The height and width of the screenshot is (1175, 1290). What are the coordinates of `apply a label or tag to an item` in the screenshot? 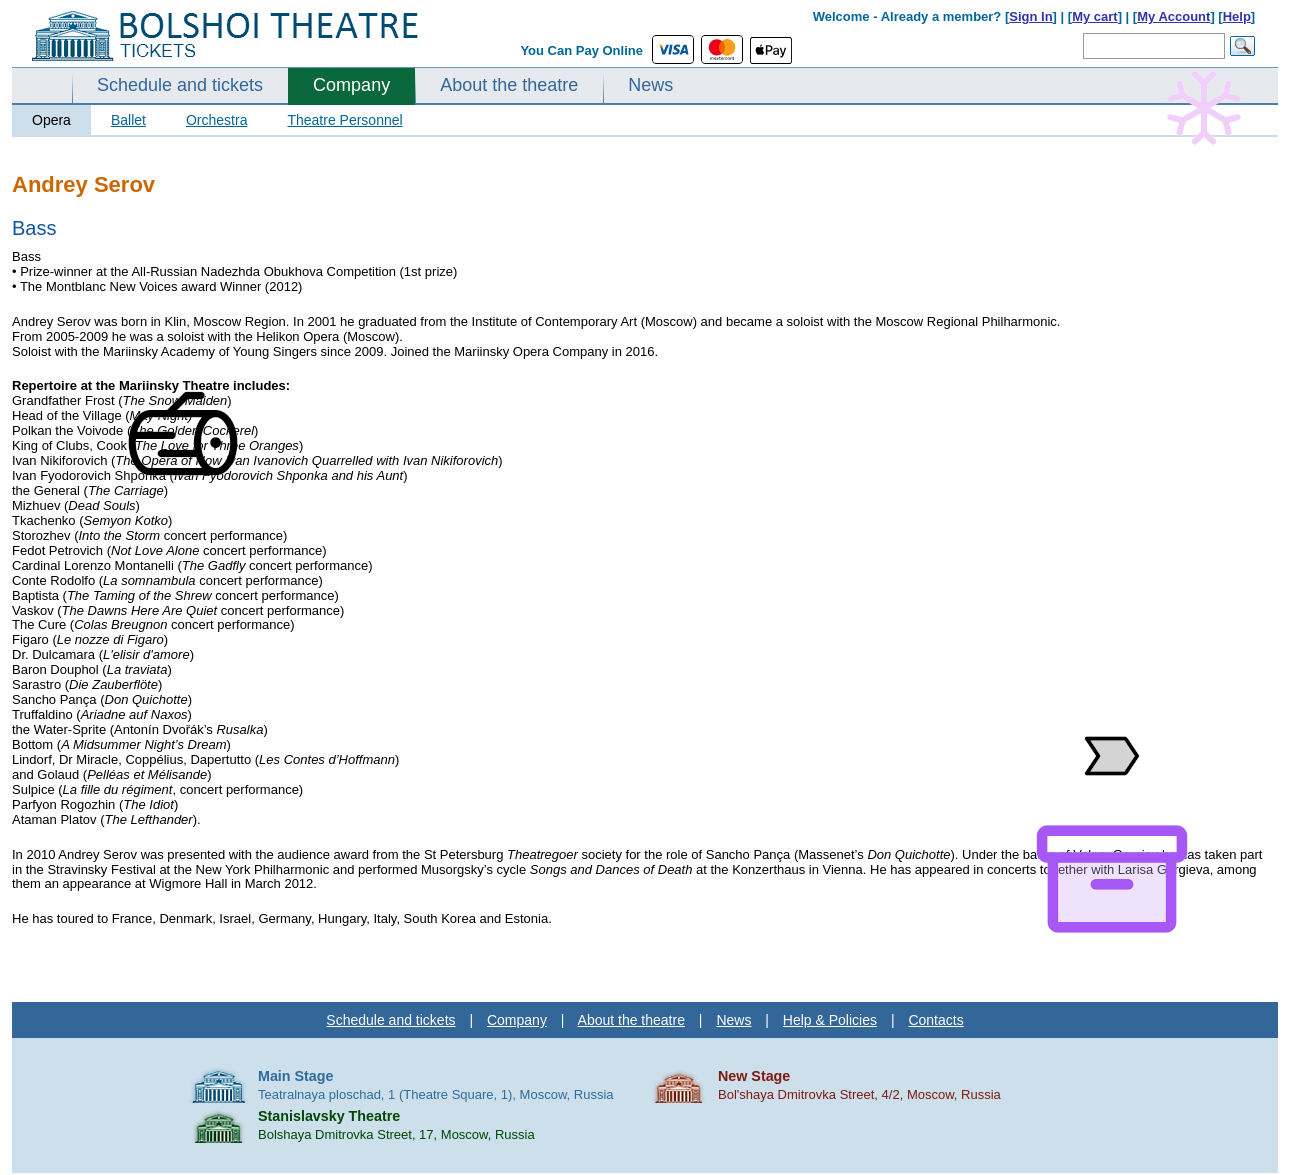 It's located at (1110, 756).